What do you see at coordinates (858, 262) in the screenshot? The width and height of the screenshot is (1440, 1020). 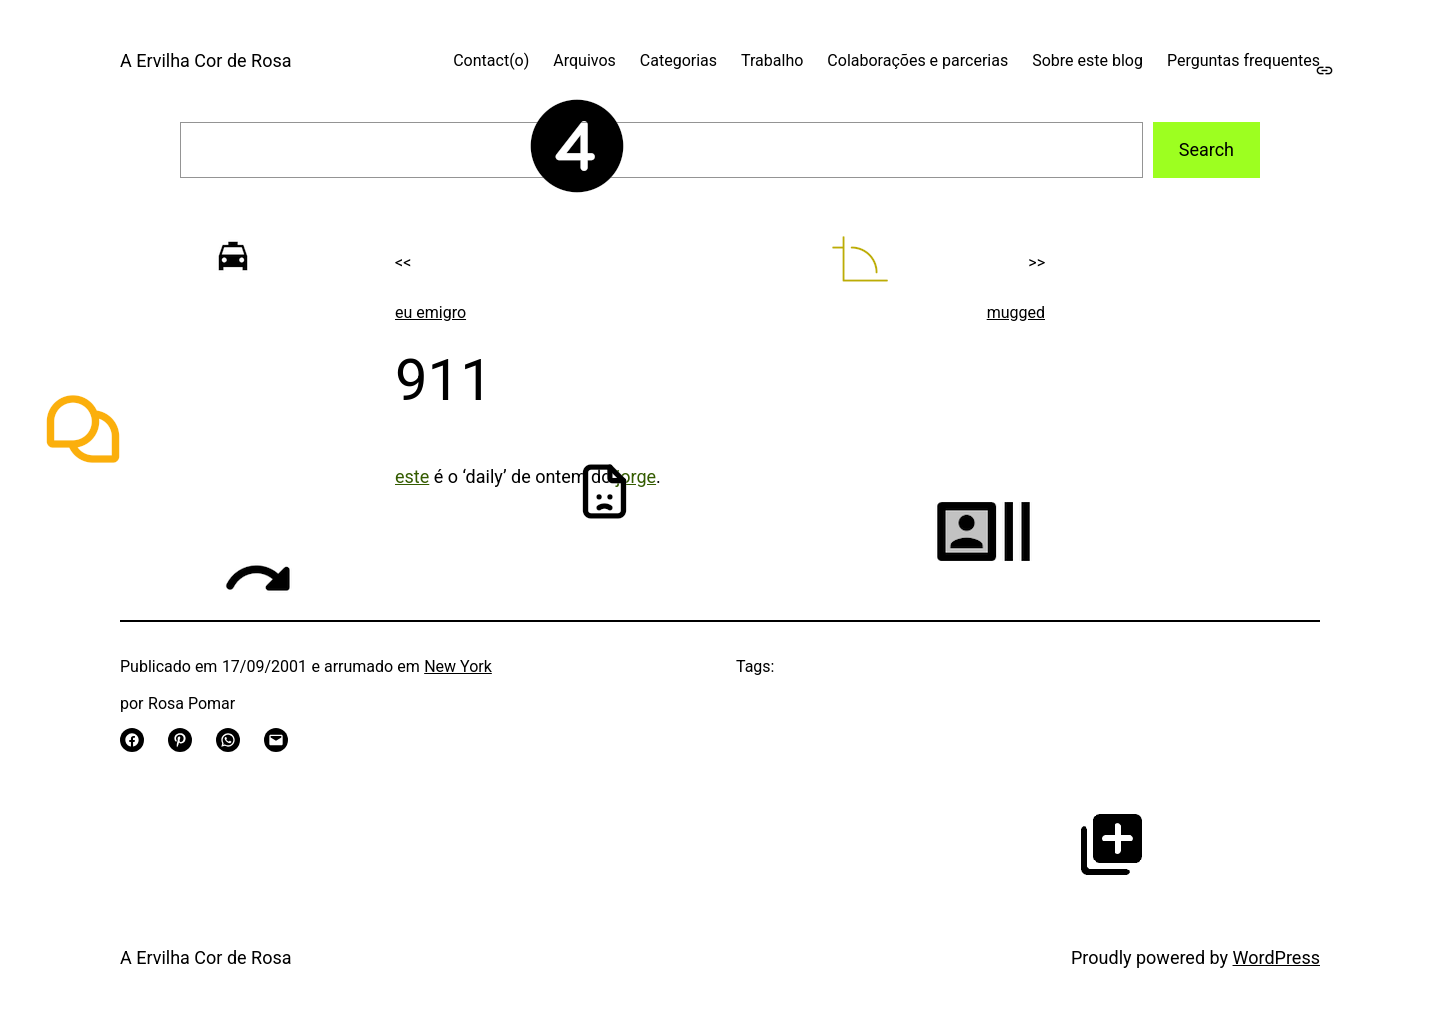 I see `measure or adjust angle in a design tool` at bounding box center [858, 262].